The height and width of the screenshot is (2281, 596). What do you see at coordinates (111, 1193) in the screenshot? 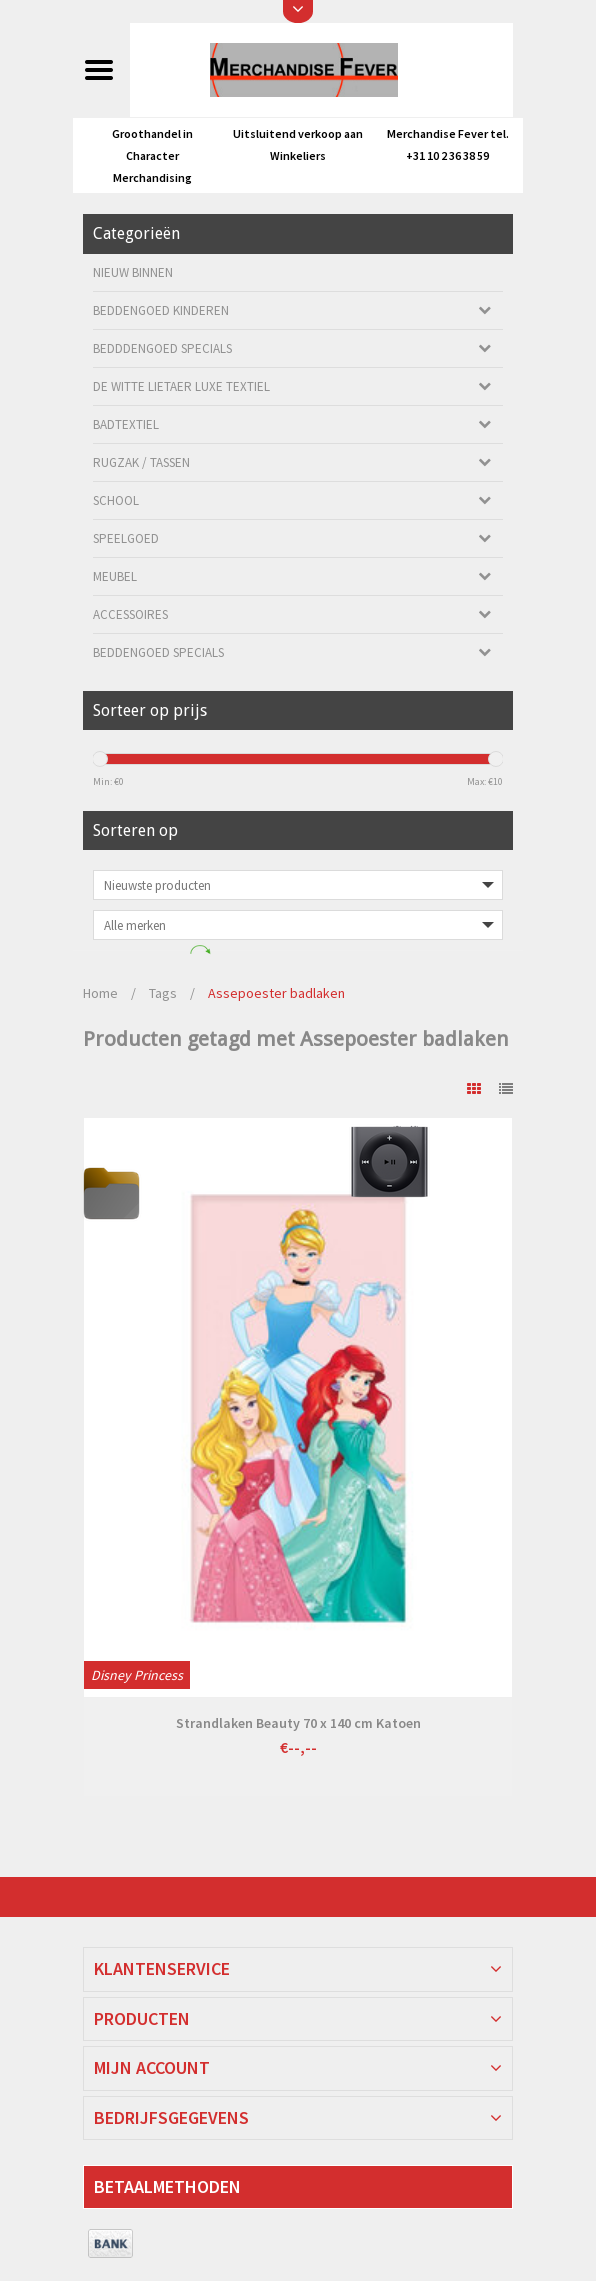
I see `an open folder containing files` at bounding box center [111, 1193].